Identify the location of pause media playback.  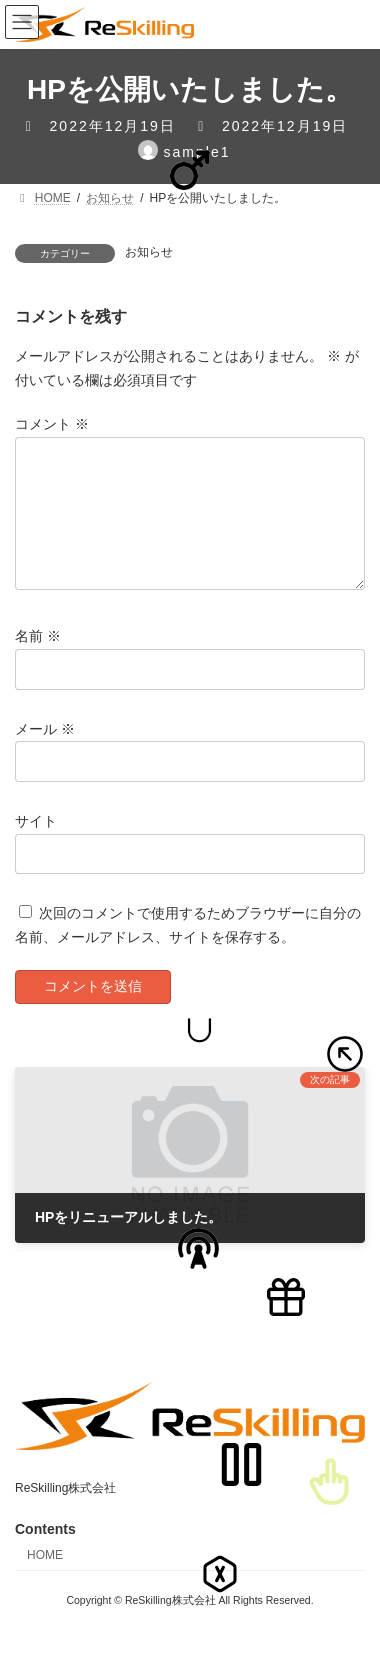
(241, 1464).